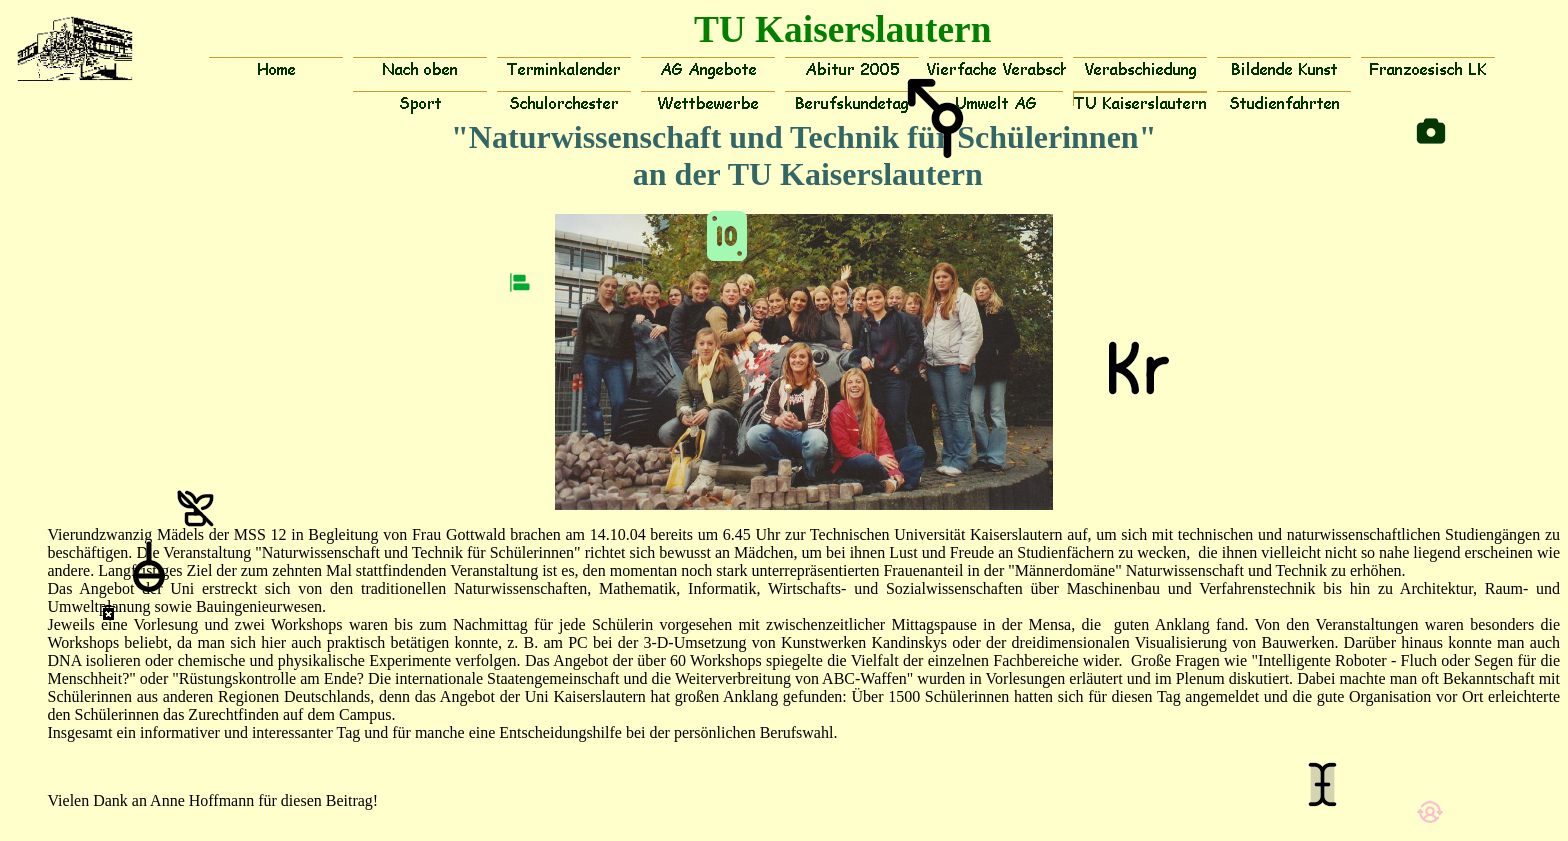 The height and width of the screenshot is (841, 1568). Describe the element at coordinates (108, 612) in the screenshot. I see `permanently delete item` at that location.